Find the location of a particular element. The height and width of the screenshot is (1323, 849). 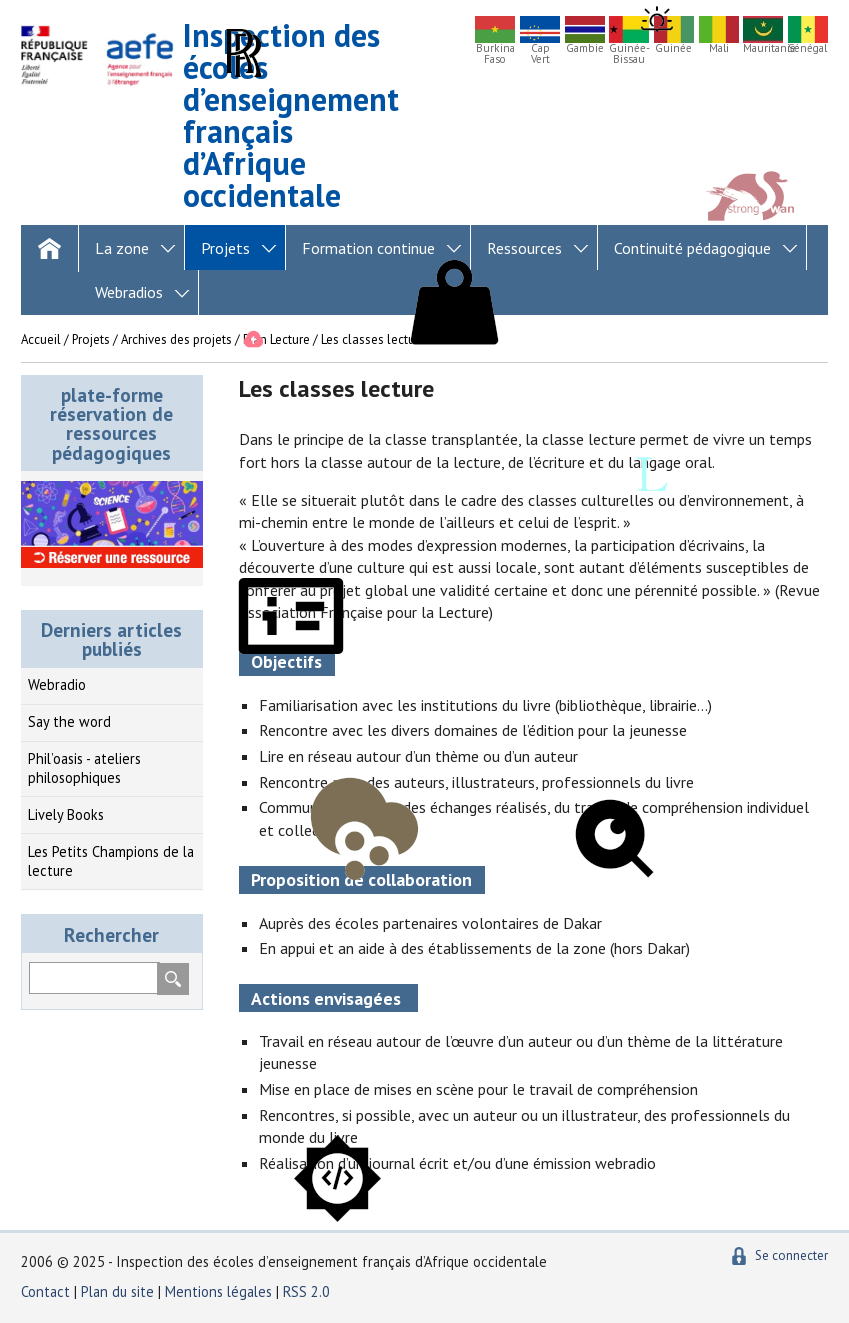

open jdoodle online compiler is located at coordinates (657, 19).